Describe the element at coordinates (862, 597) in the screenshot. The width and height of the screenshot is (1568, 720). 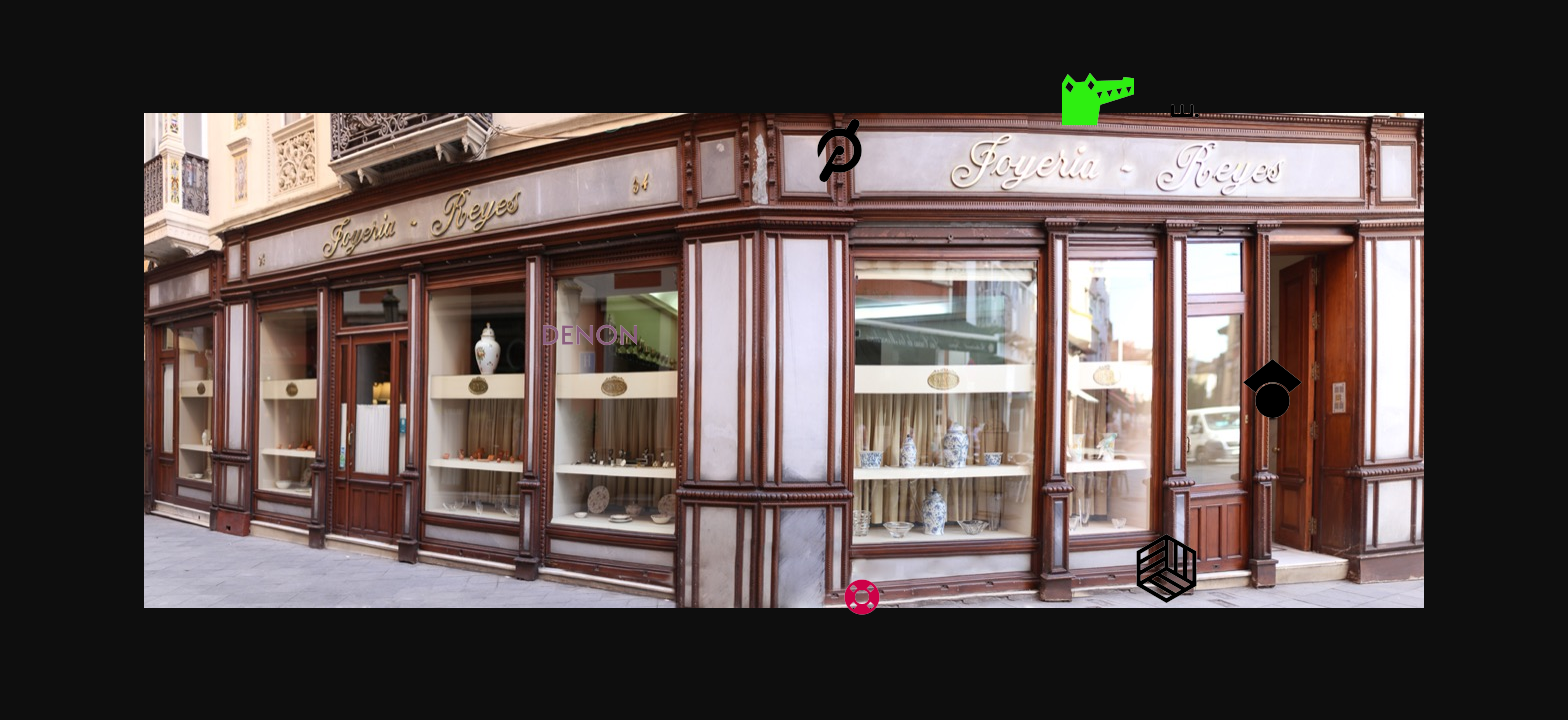
I see `access help or support` at that location.